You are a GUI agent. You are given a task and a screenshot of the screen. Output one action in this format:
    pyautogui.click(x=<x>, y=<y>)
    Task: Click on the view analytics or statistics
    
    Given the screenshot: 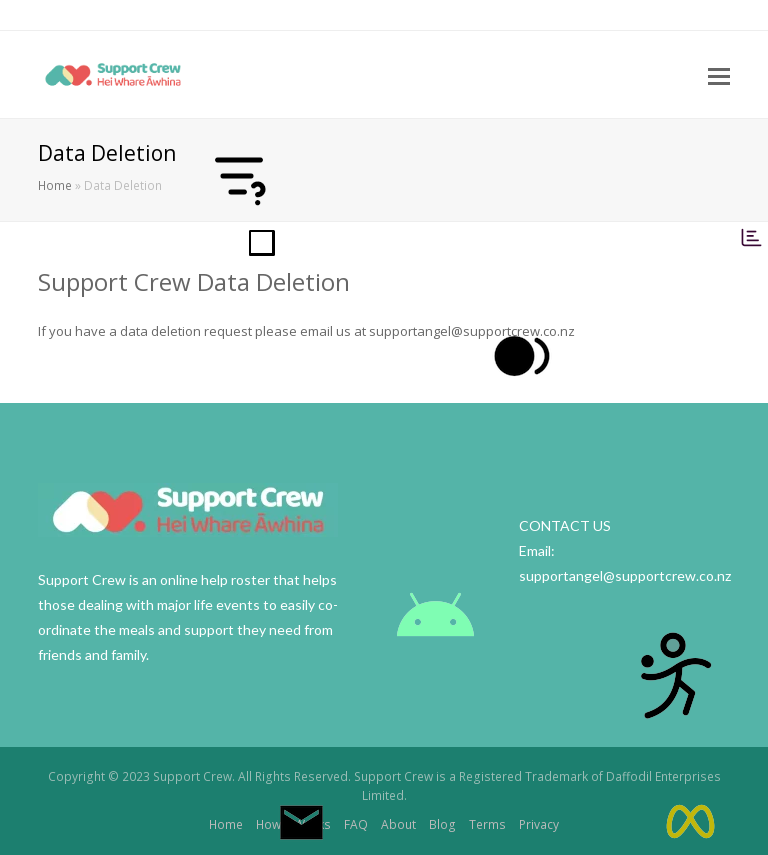 What is the action you would take?
    pyautogui.click(x=751, y=237)
    